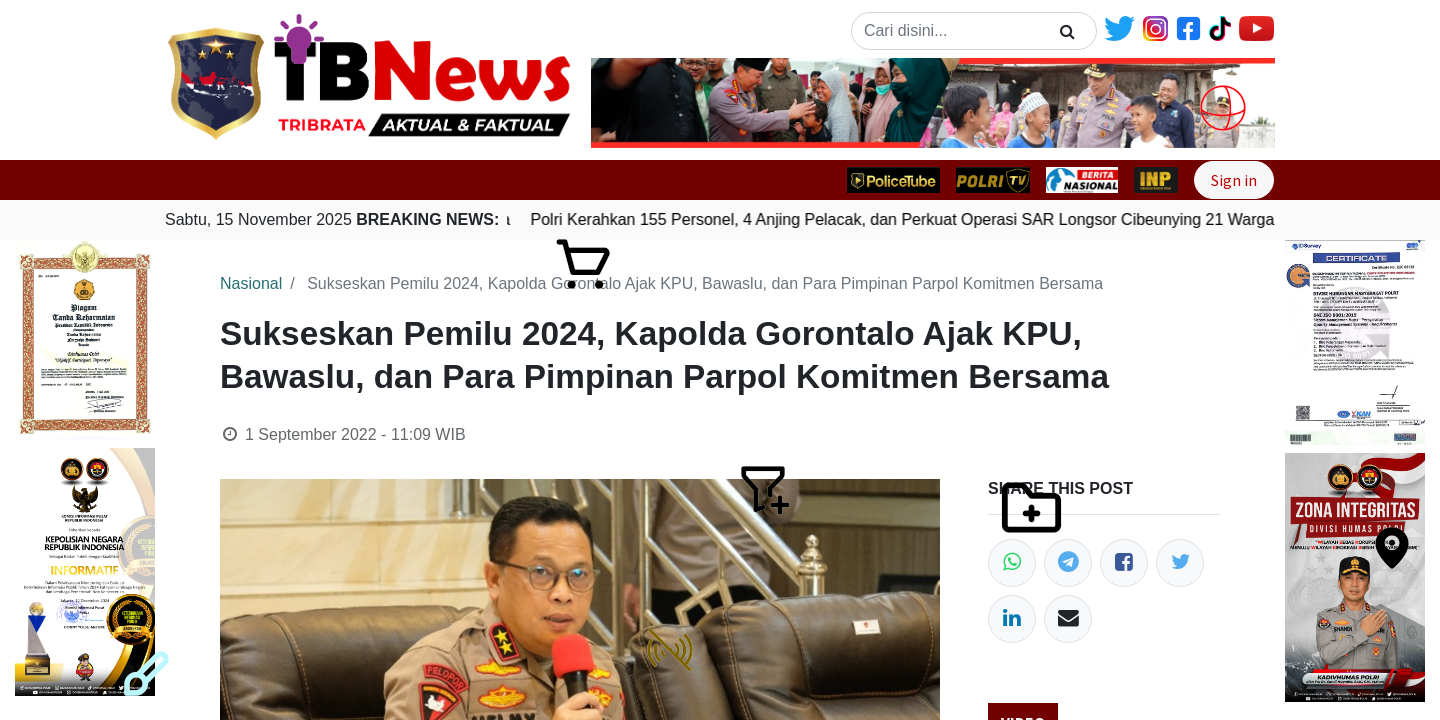 This screenshot has width=1440, height=720. What do you see at coordinates (1031, 507) in the screenshot?
I see `create a new folder` at bounding box center [1031, 507].